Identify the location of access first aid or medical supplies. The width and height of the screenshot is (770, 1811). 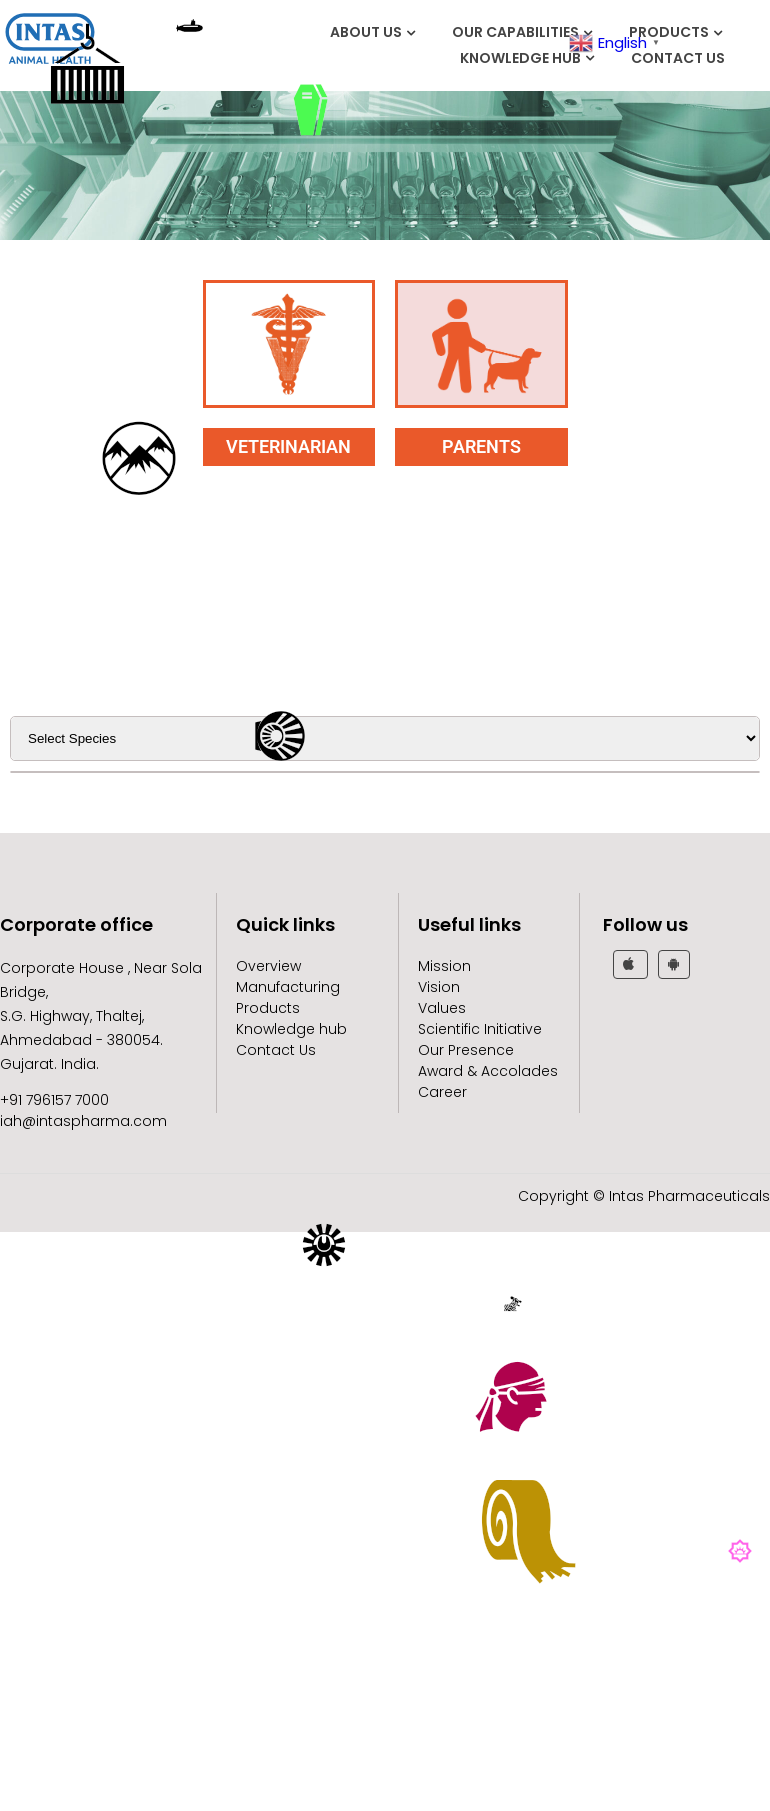
(525, 1531).